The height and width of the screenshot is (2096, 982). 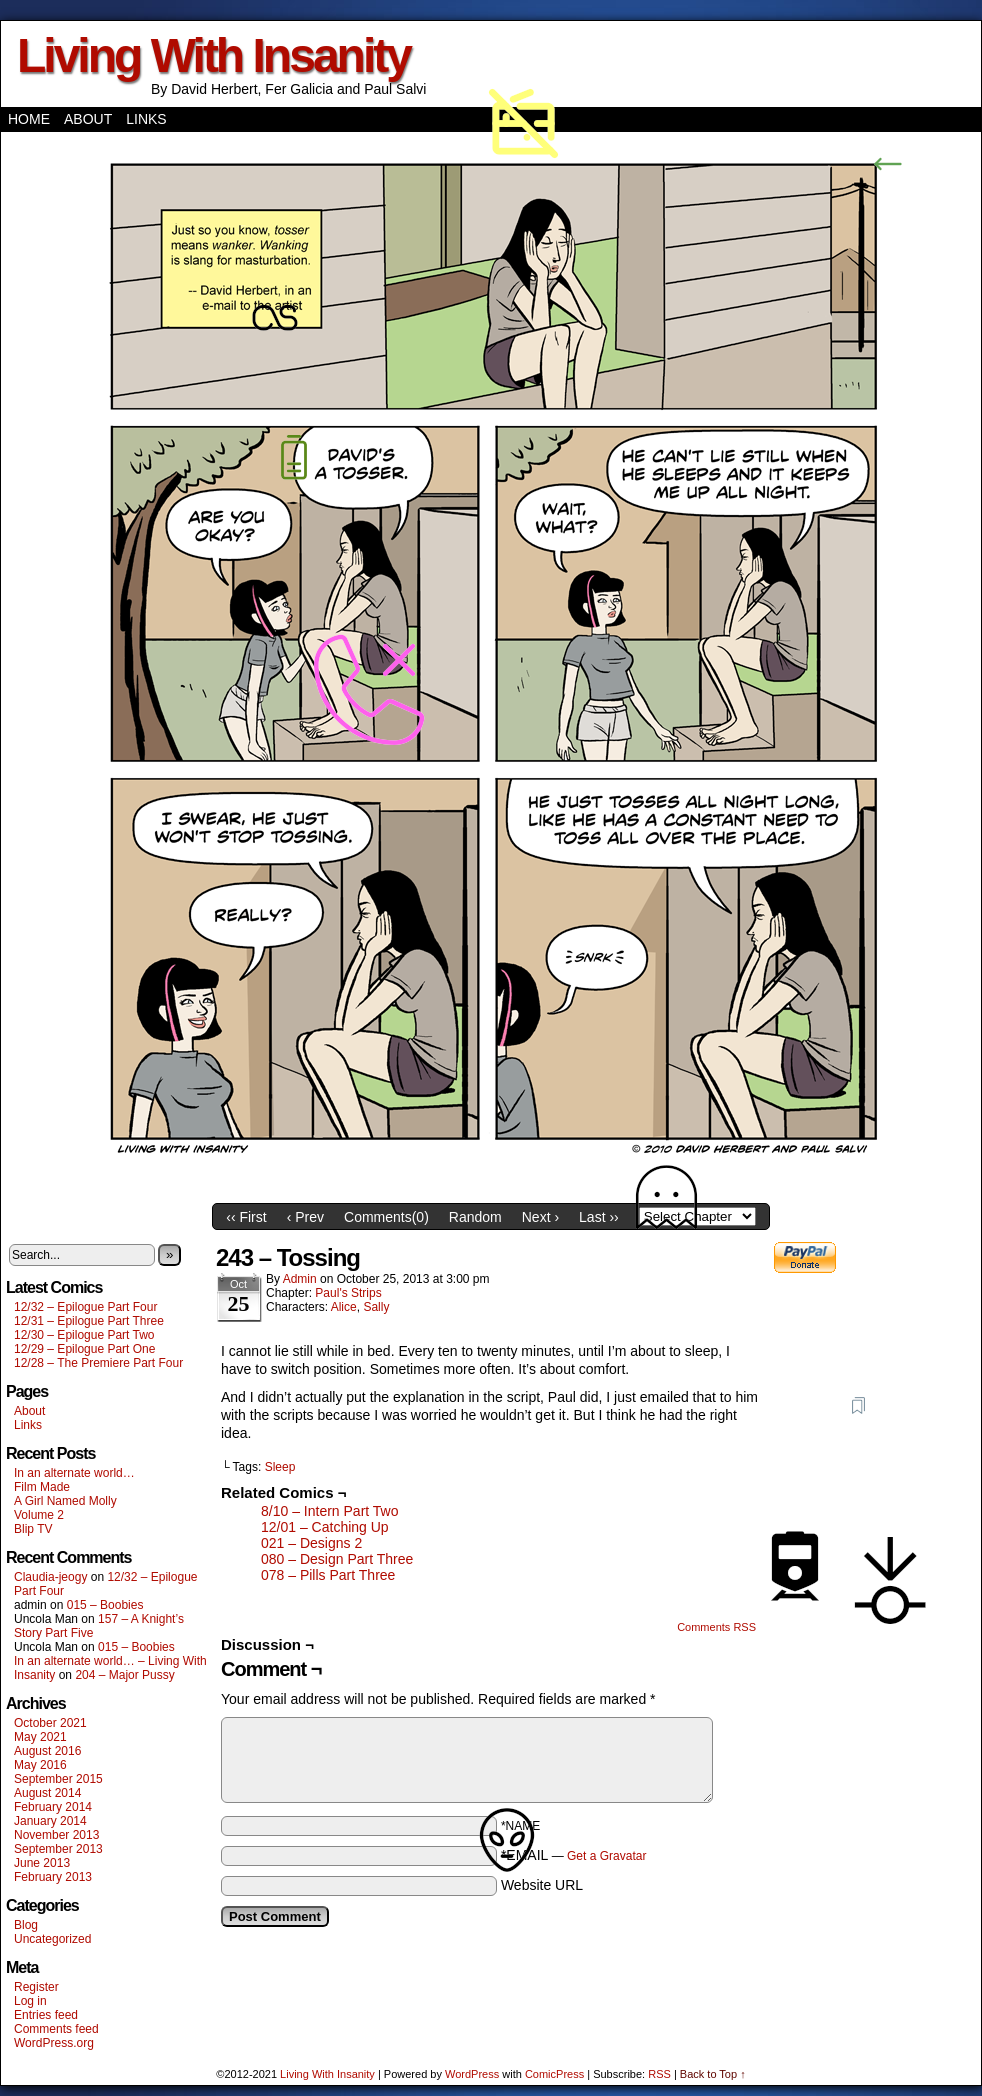 What do you see at coordinates (858, 1405) in the screenshot?
I see `view your saved bookmarks` at bounding box center [858, 1405].